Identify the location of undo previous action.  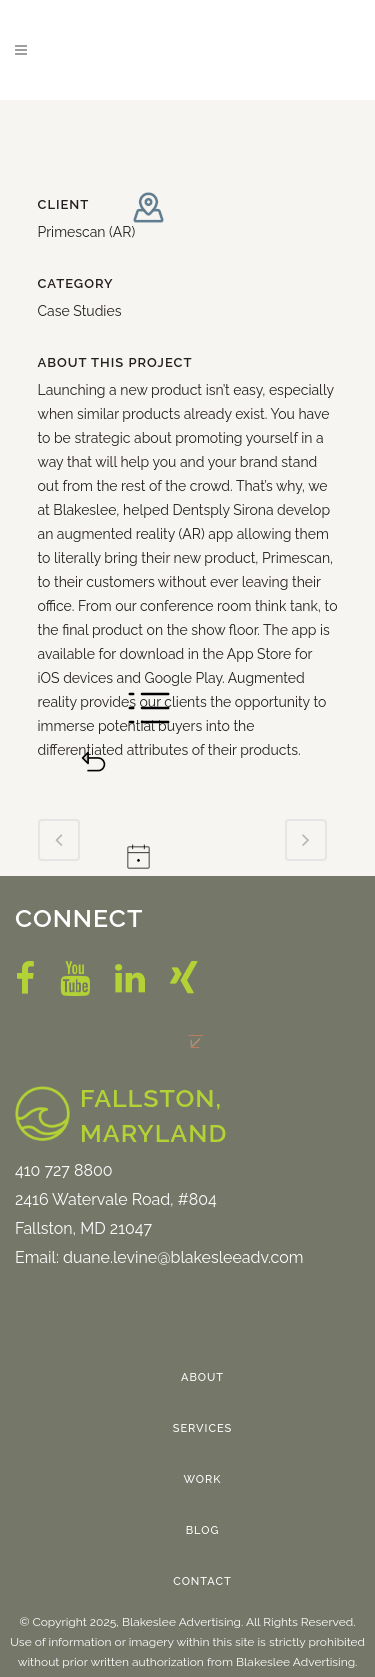
(93, 762).